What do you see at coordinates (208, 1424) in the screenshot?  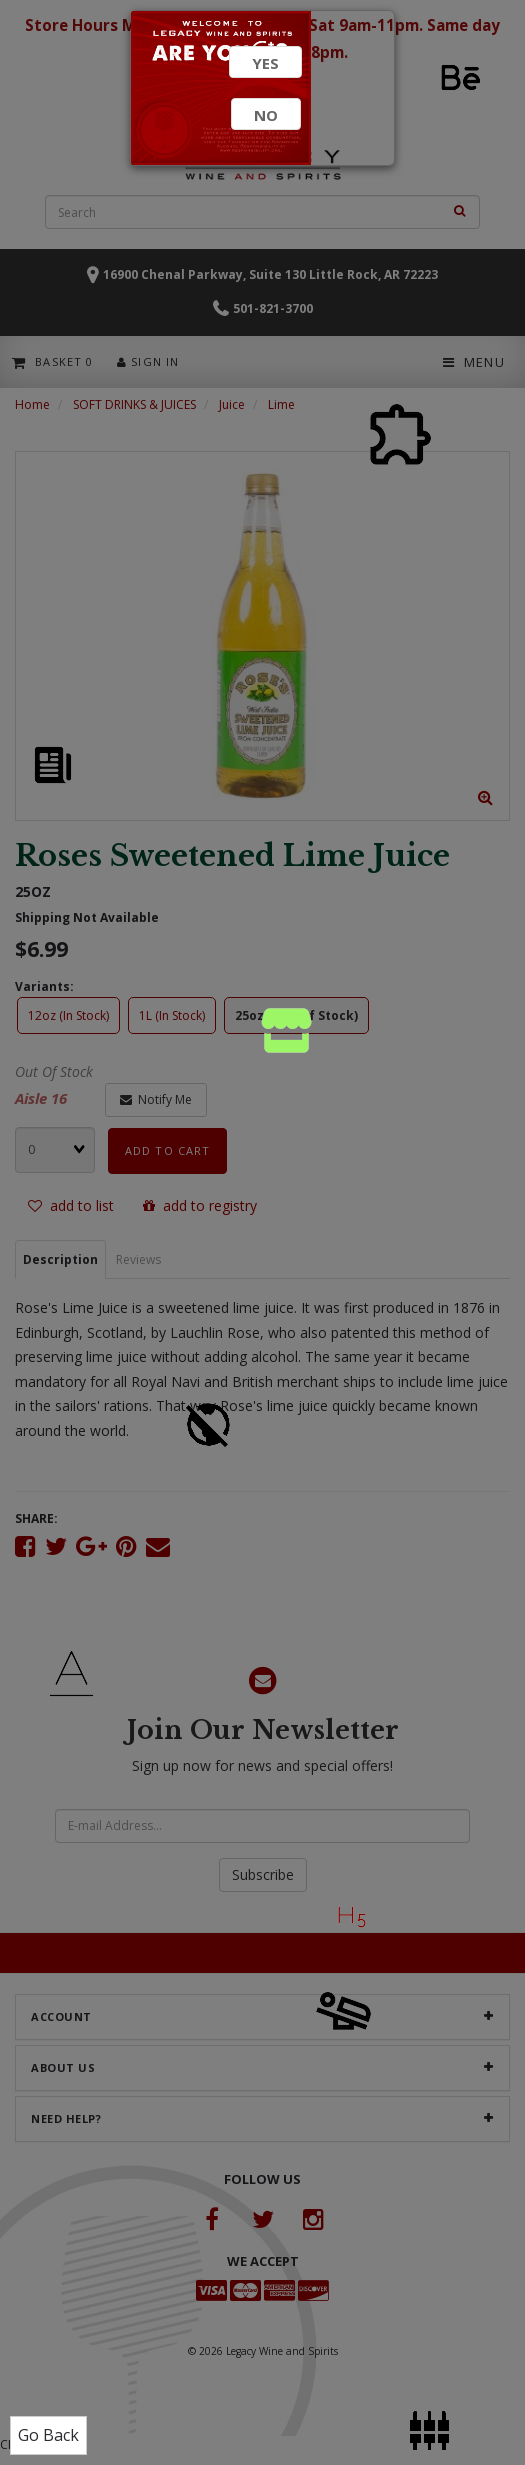 I see `indicates content is not publicly visible` at bounding box center [208, 1424].